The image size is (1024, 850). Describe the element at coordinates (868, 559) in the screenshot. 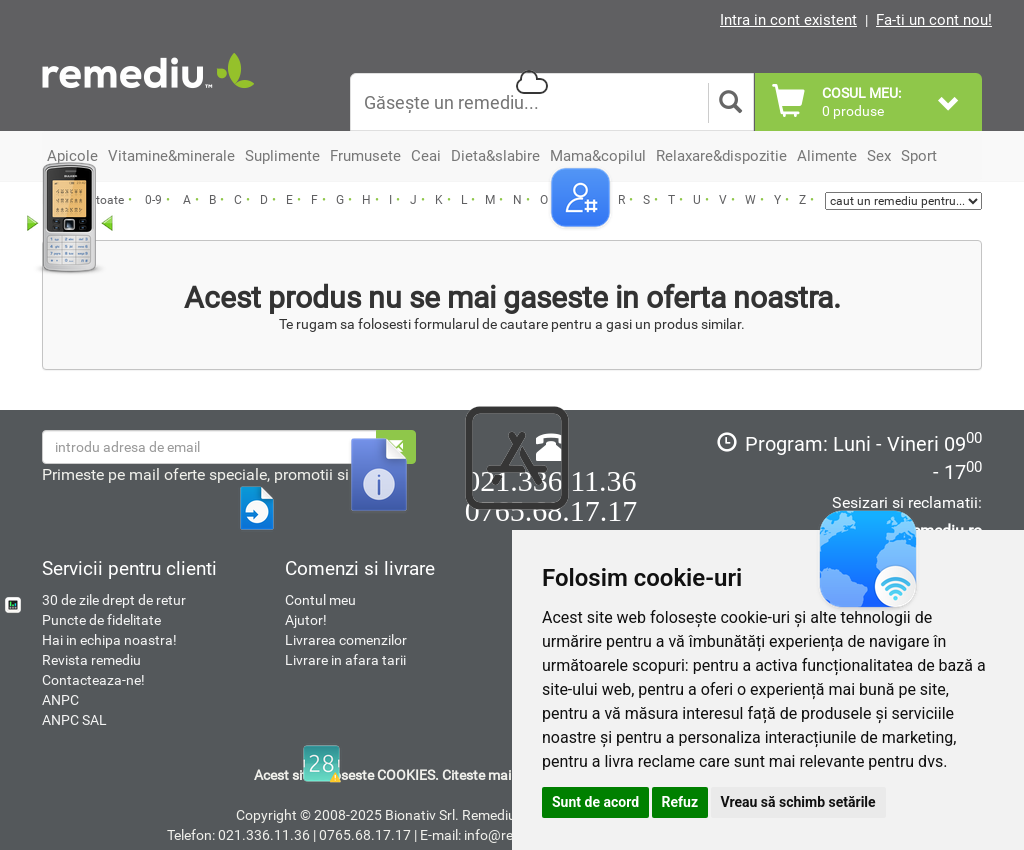

I see `open knemo network monitoring app` at that location.